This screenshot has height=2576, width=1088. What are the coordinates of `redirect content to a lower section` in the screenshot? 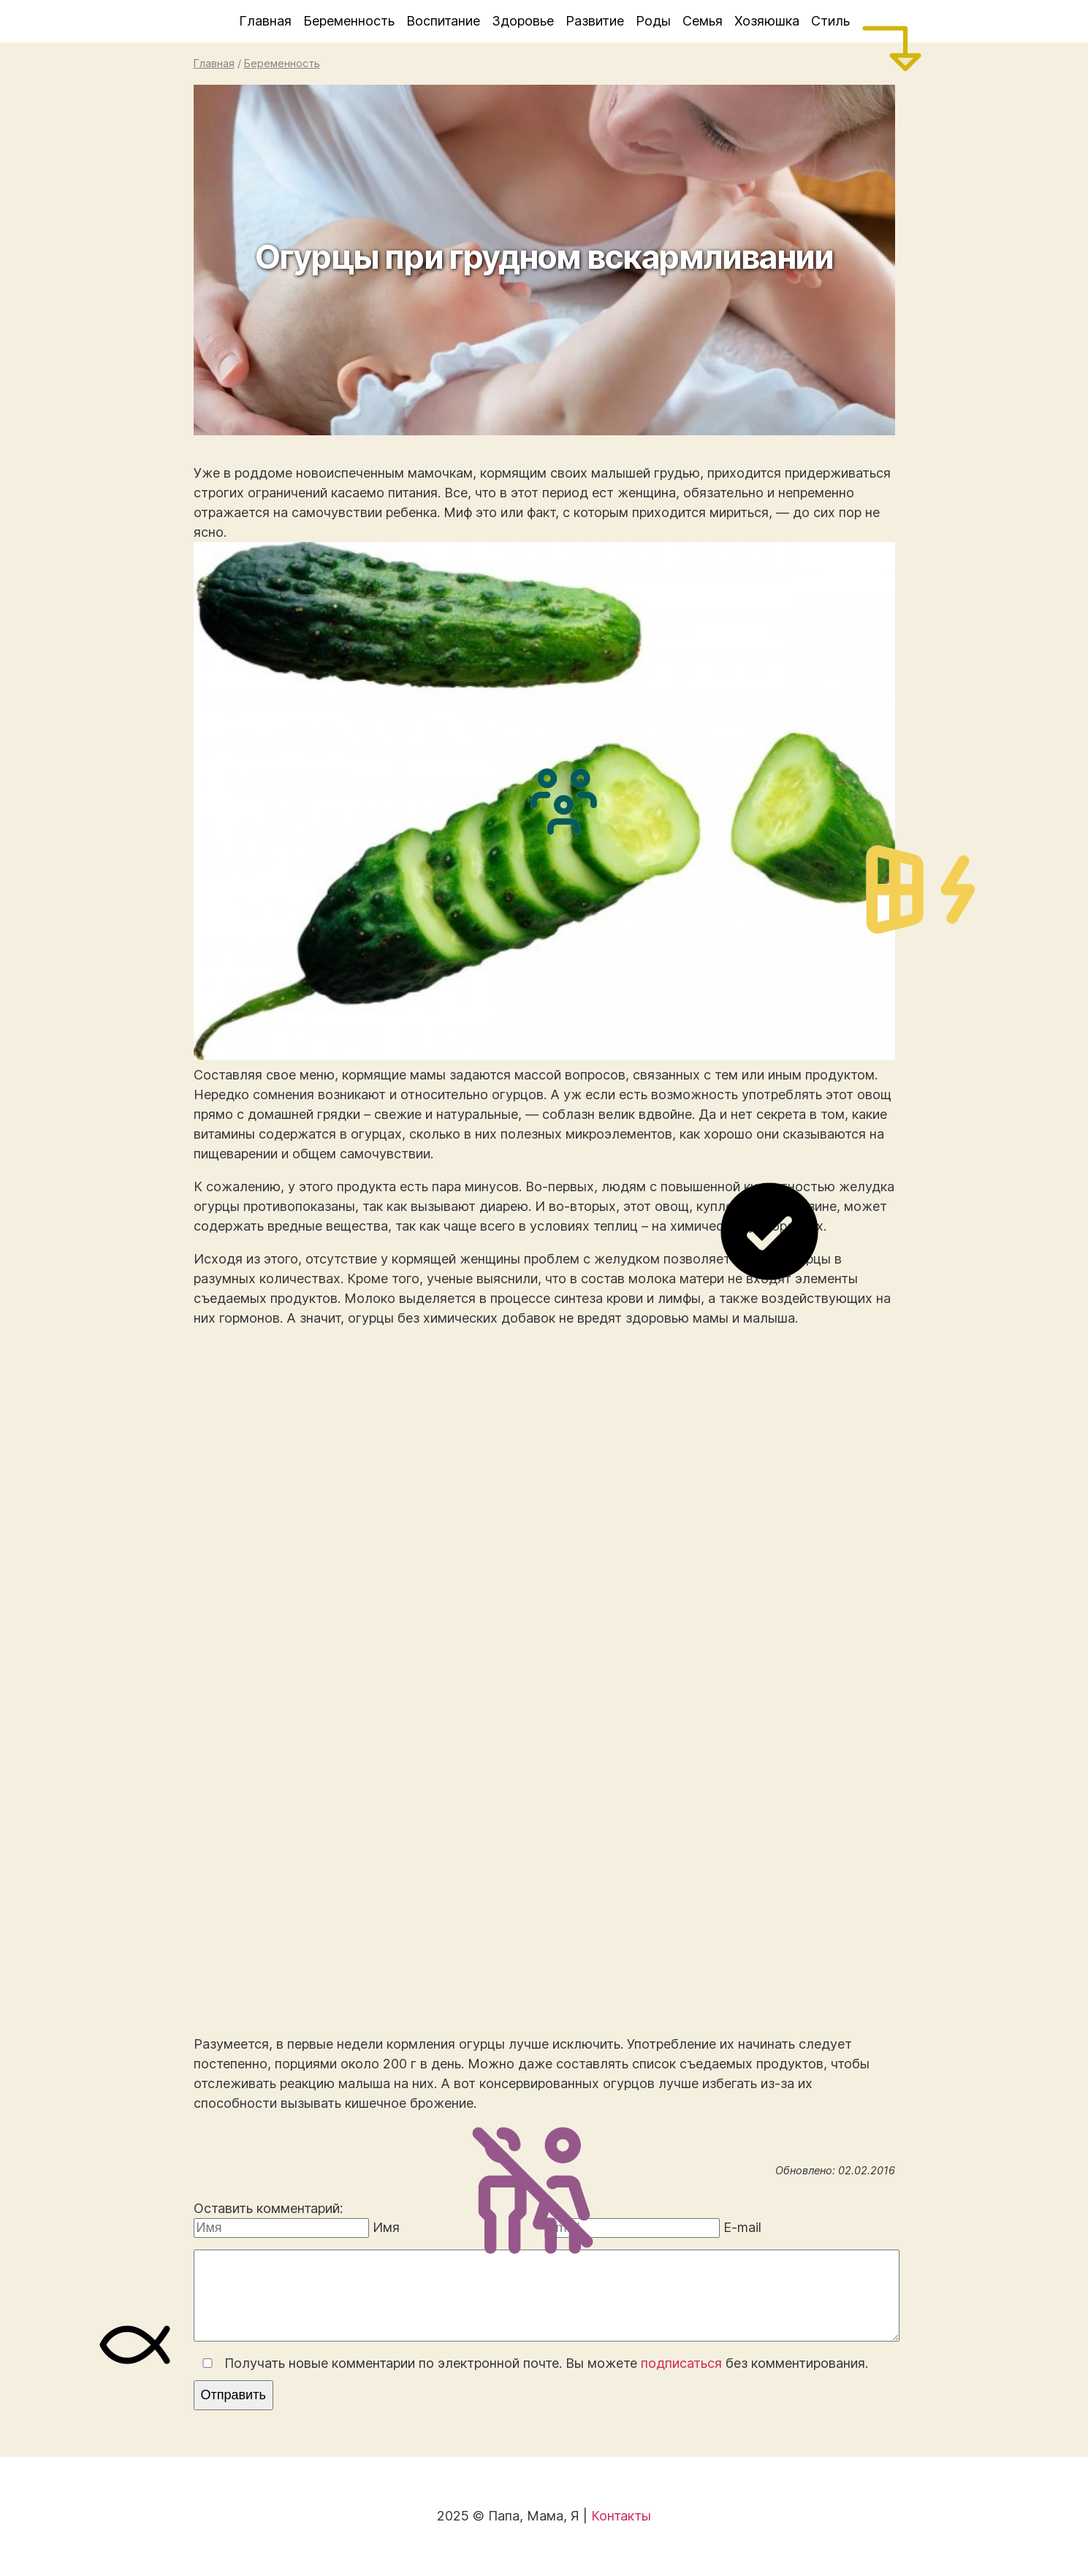 It's located at (891, 46).